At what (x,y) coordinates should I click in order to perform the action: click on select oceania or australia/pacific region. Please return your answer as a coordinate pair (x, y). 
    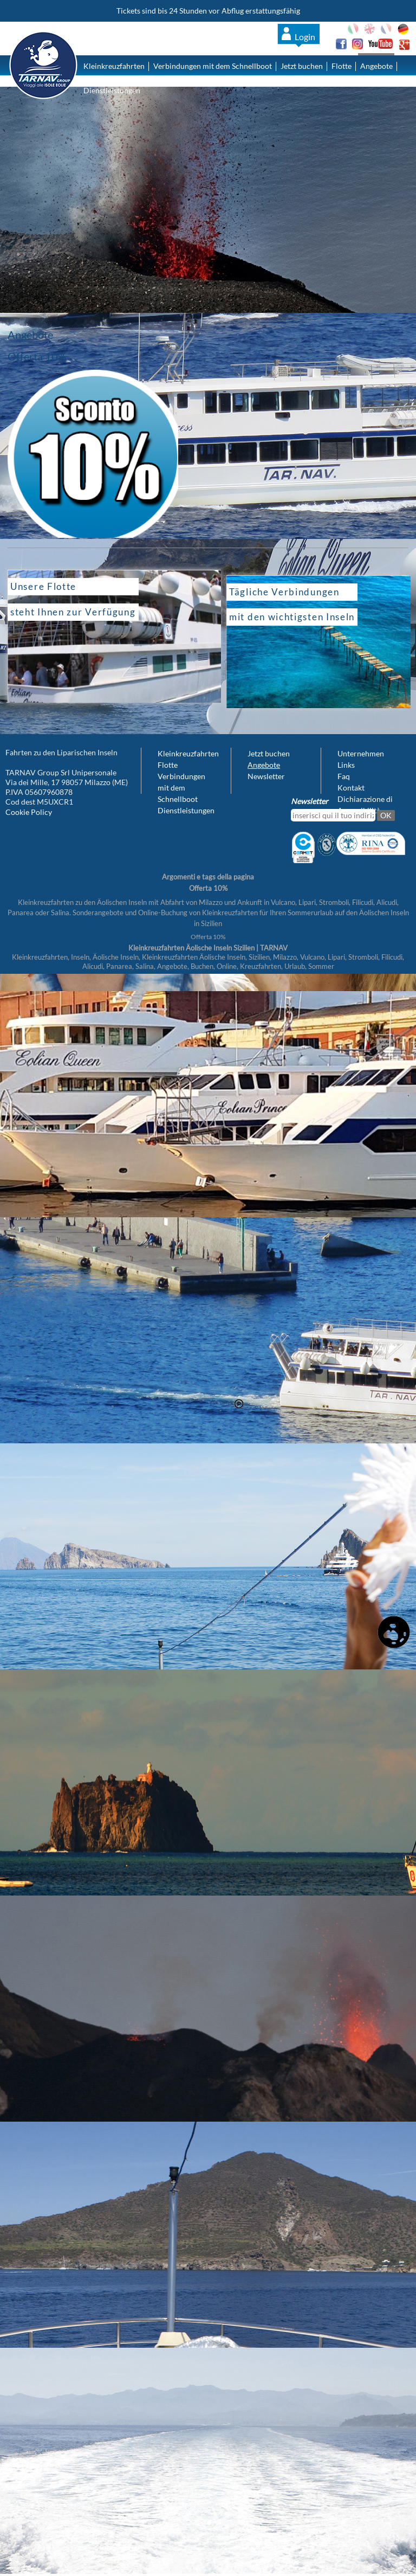
    Looking at the image, I should click on (394, 1632).